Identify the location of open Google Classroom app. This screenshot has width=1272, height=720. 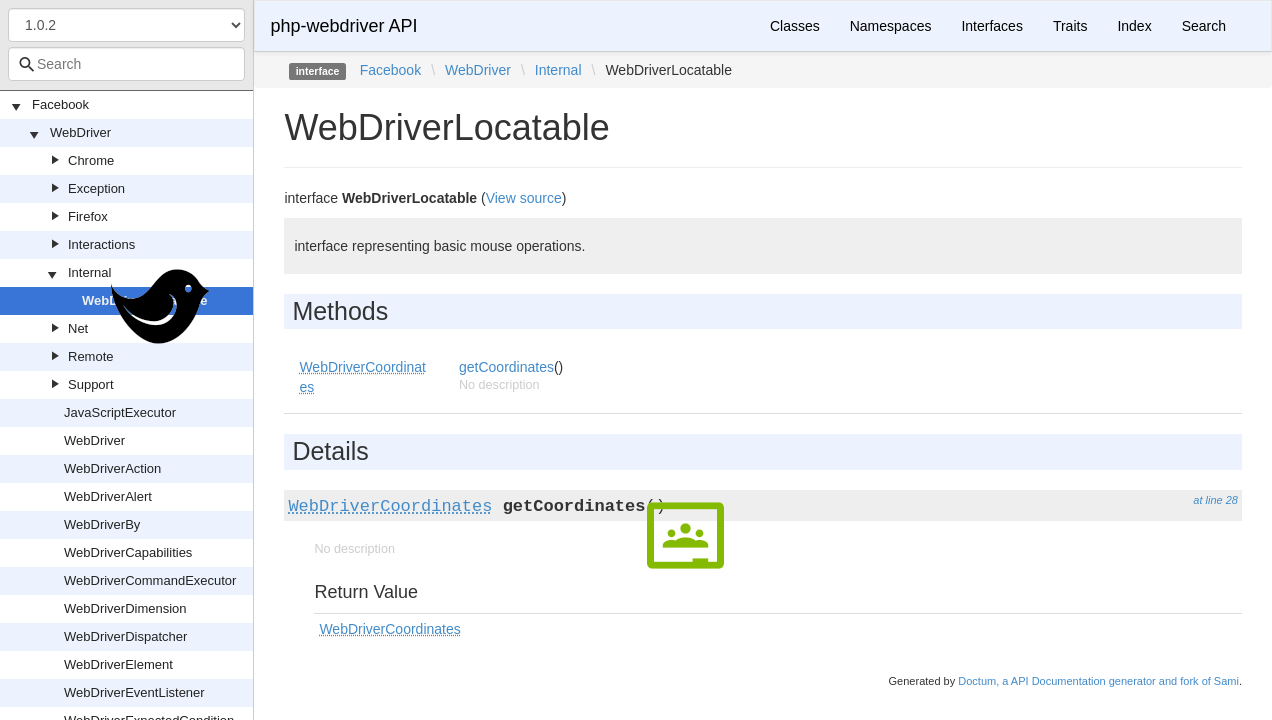
(685, 535).